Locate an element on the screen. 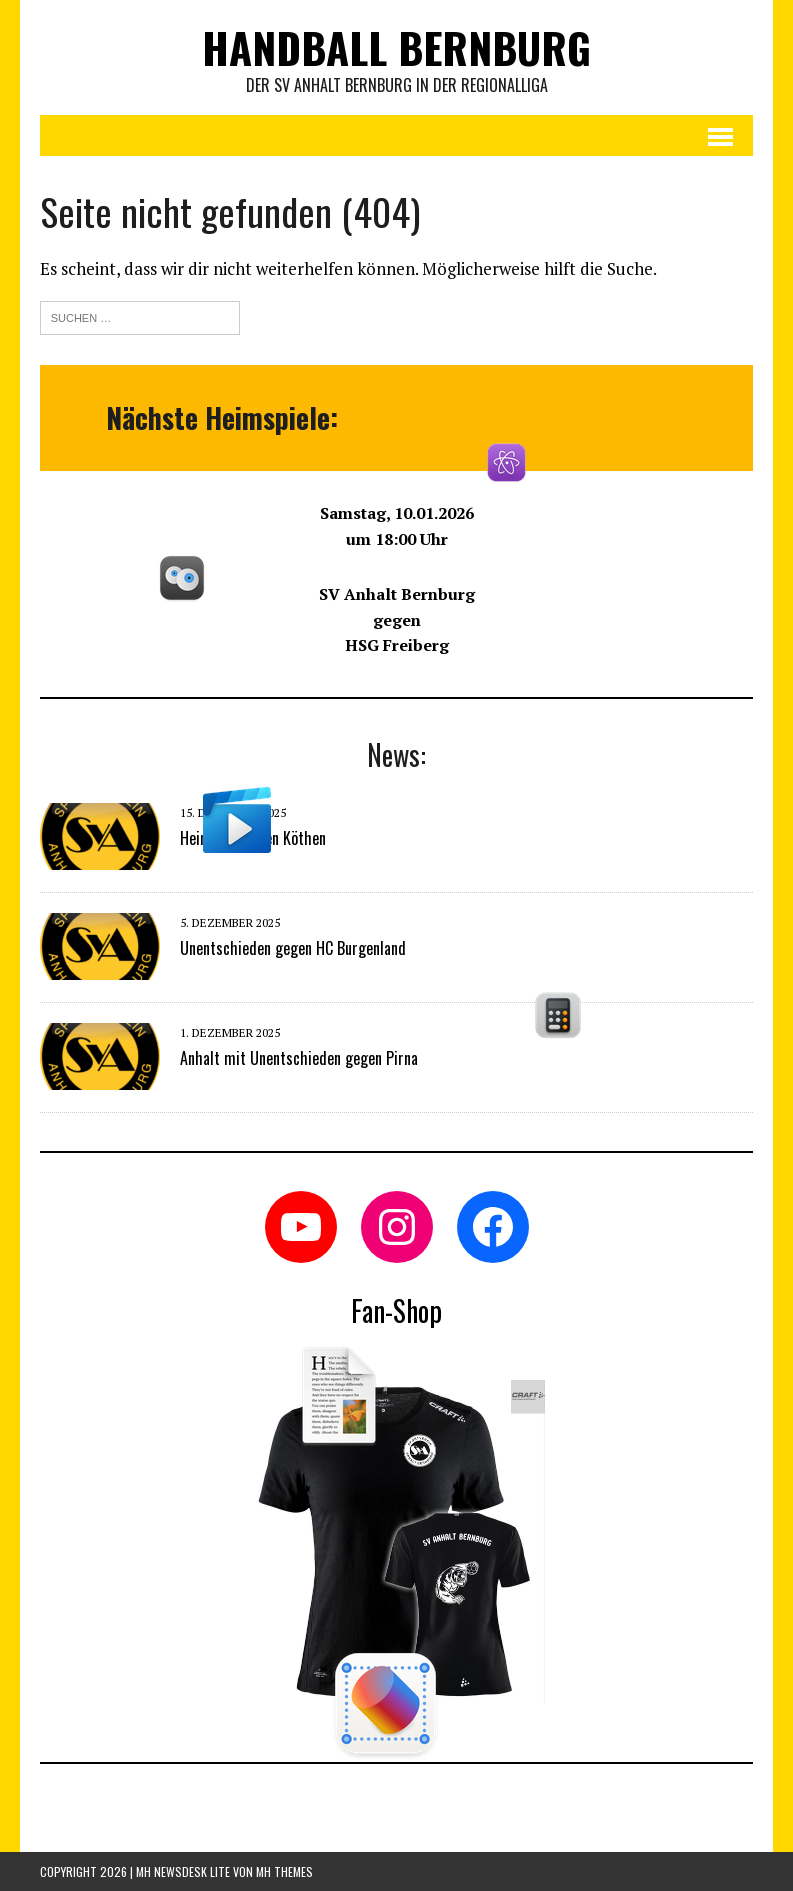 This screenshot has height=1891, width=793. open a document or text file is located at coordinates (339, 1395).